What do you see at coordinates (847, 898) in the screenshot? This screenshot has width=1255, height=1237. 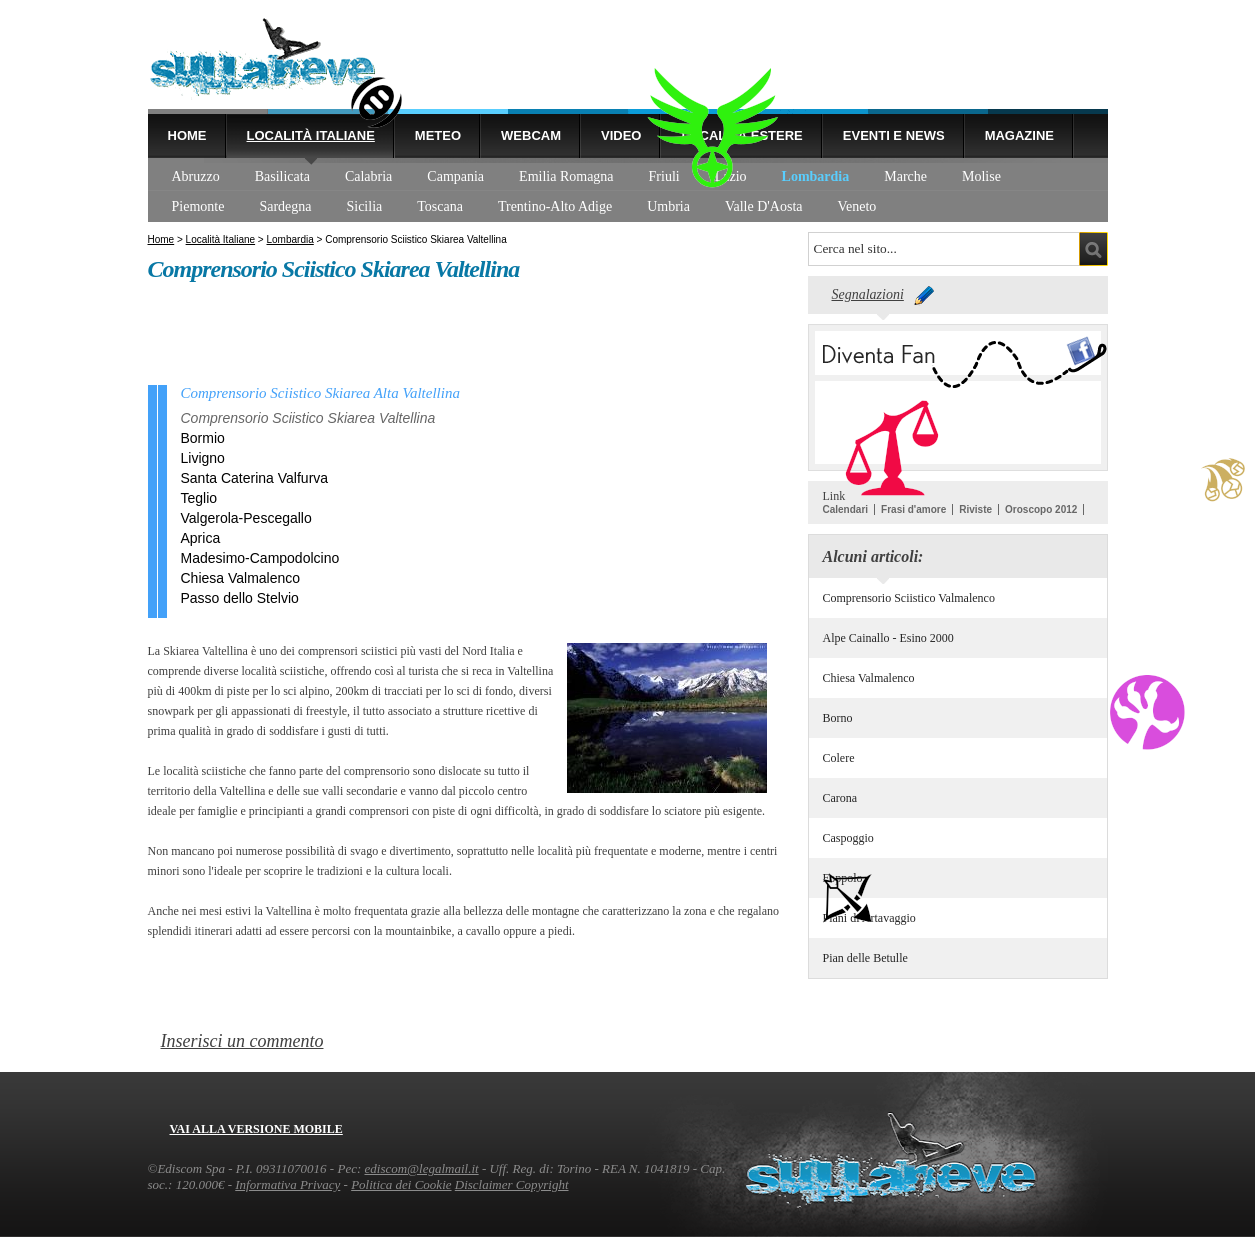 I see `equip ranged weapon` at bounding box center [847, 898].